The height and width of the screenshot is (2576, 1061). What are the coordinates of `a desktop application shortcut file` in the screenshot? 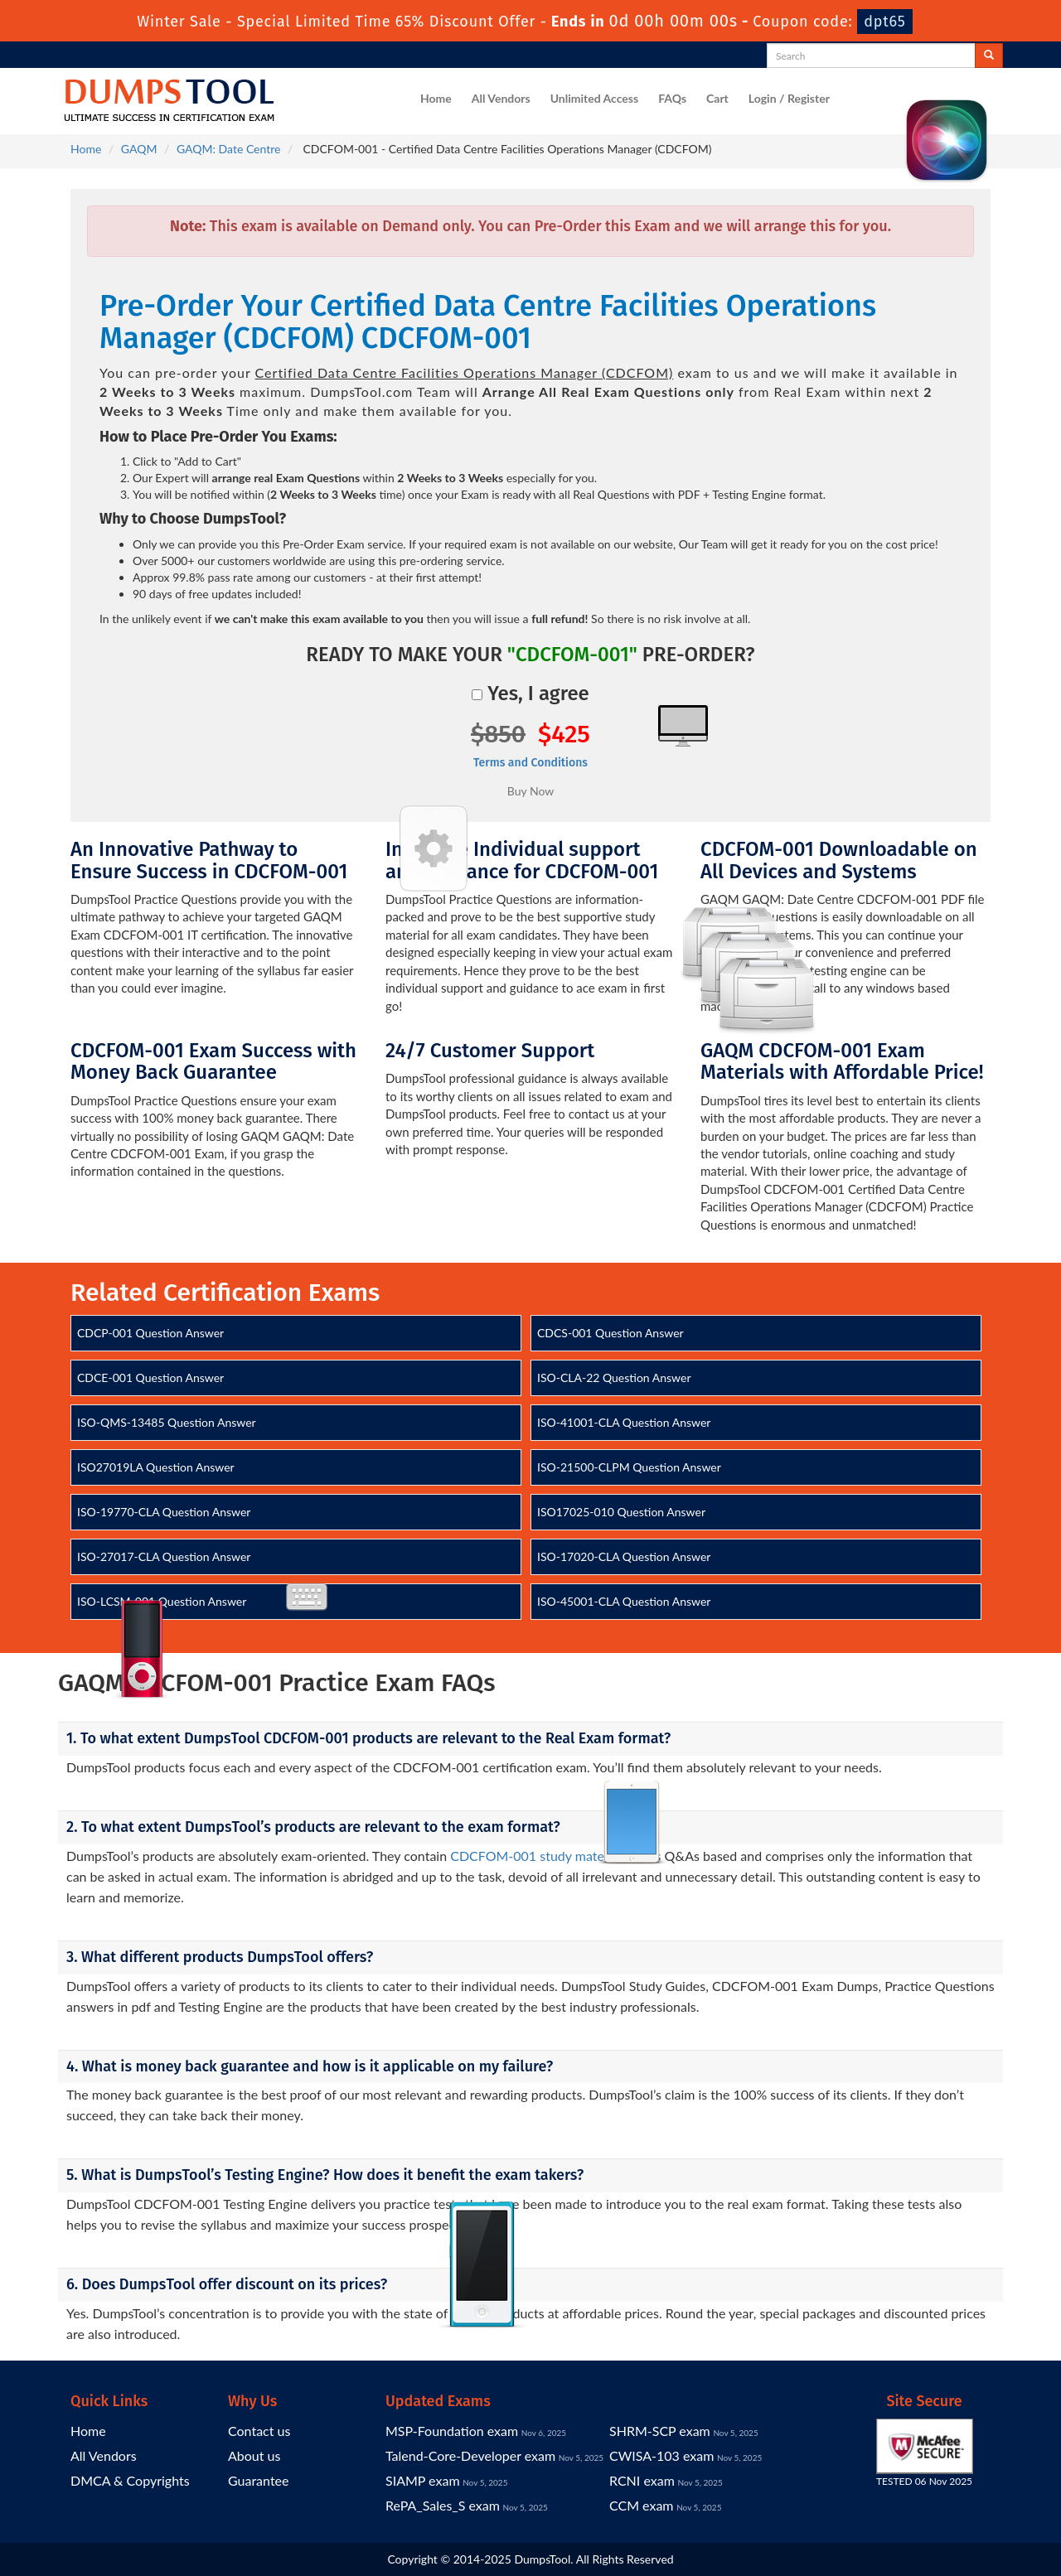 It's located at (434, 848).